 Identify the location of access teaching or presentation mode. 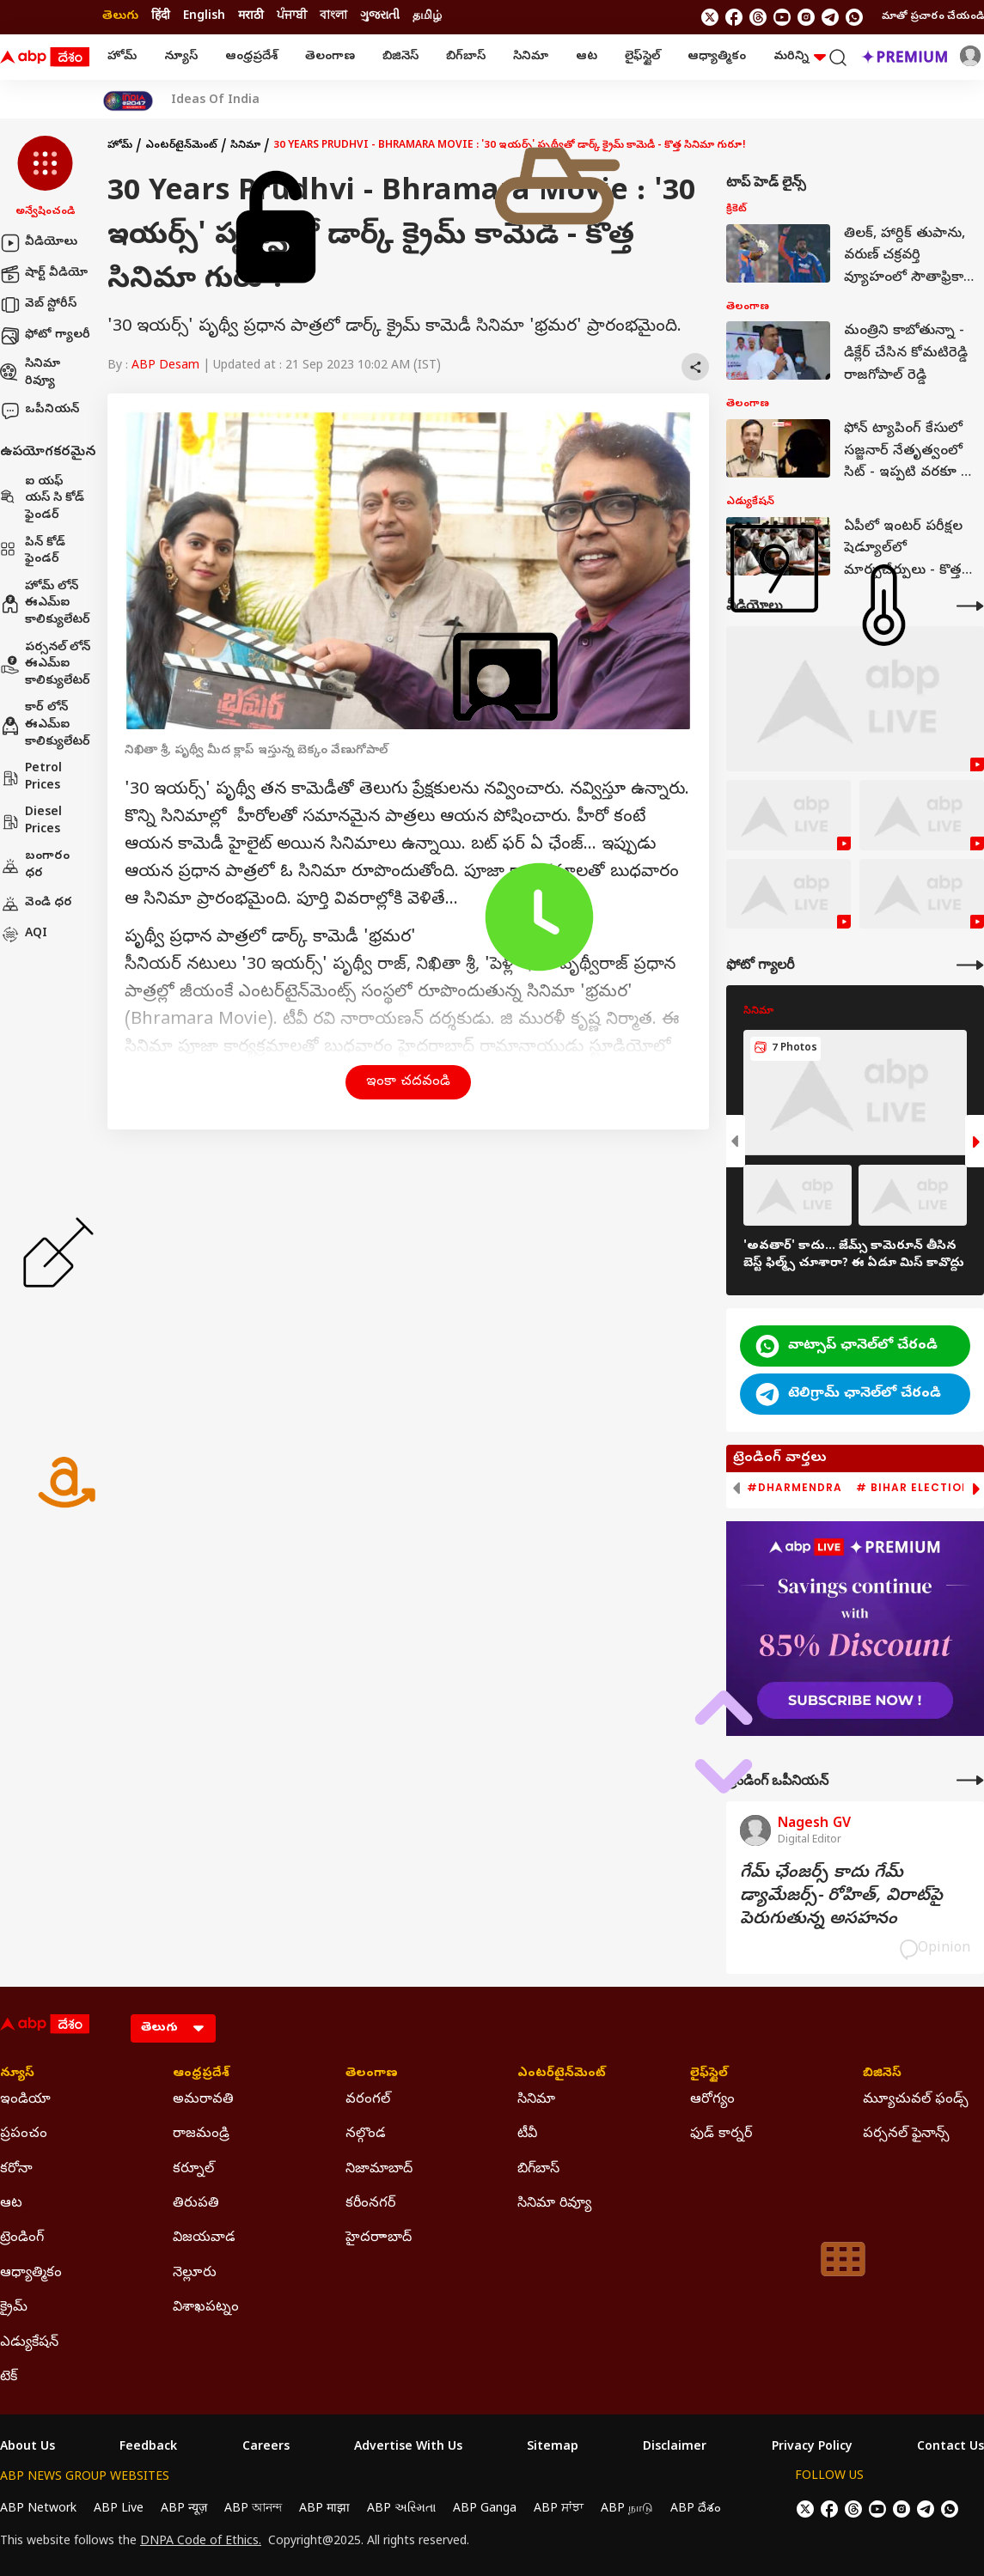
(505, 677).